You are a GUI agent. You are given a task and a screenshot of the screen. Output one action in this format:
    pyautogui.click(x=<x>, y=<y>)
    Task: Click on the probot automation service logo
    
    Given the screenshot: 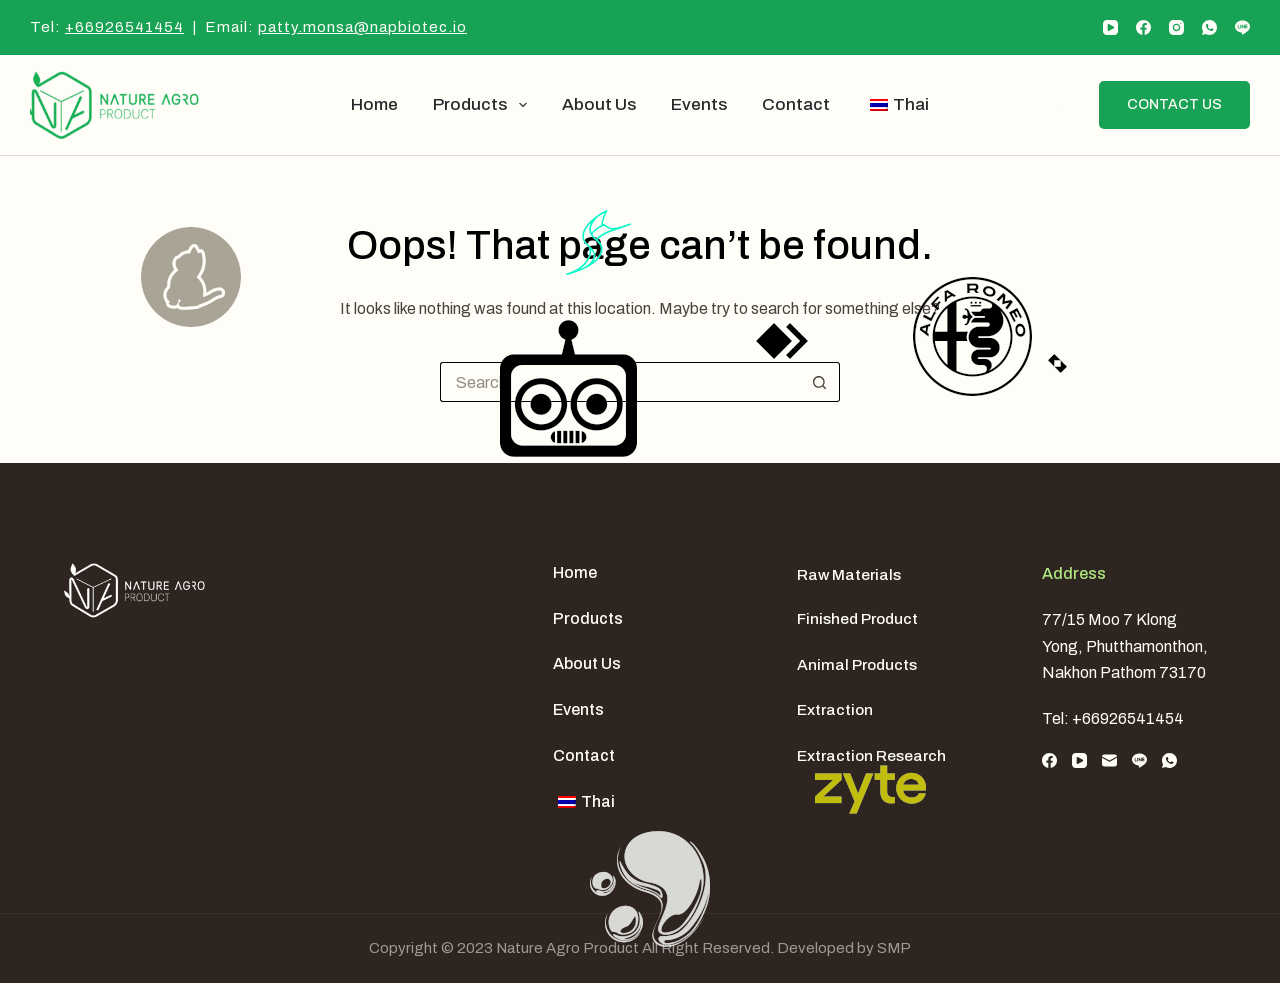 What is the action you would take?
    pyautogui.click(x=568, y=388)
    